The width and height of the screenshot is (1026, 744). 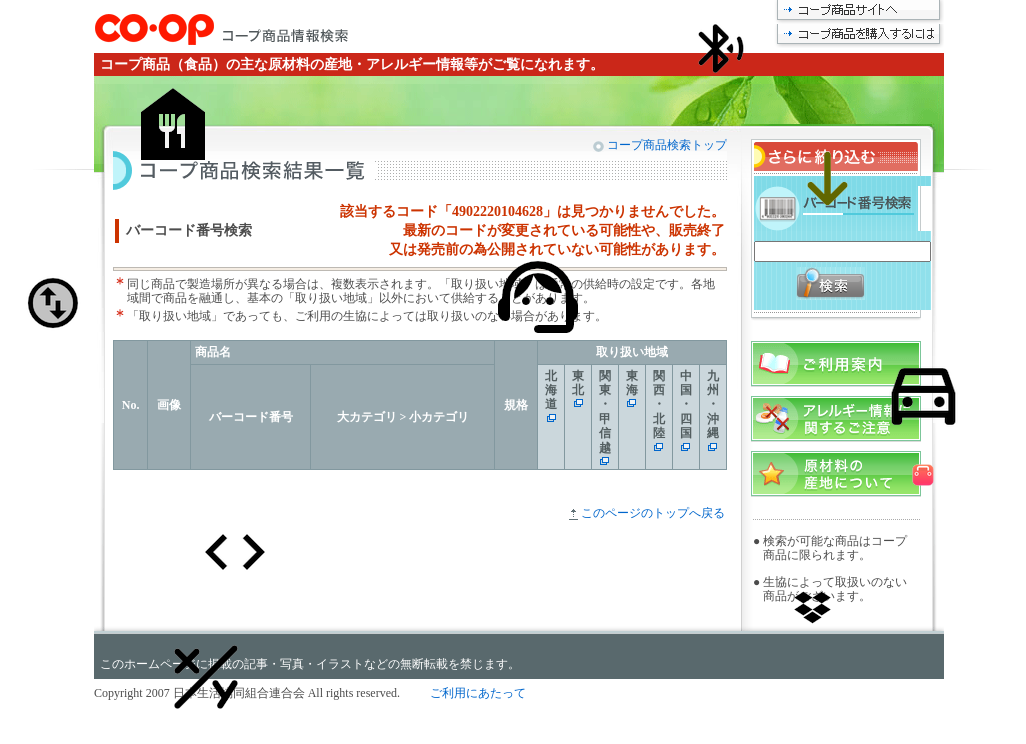 I want to click on find nearby food banks or food assistance locations, so click(x=173, y=124).